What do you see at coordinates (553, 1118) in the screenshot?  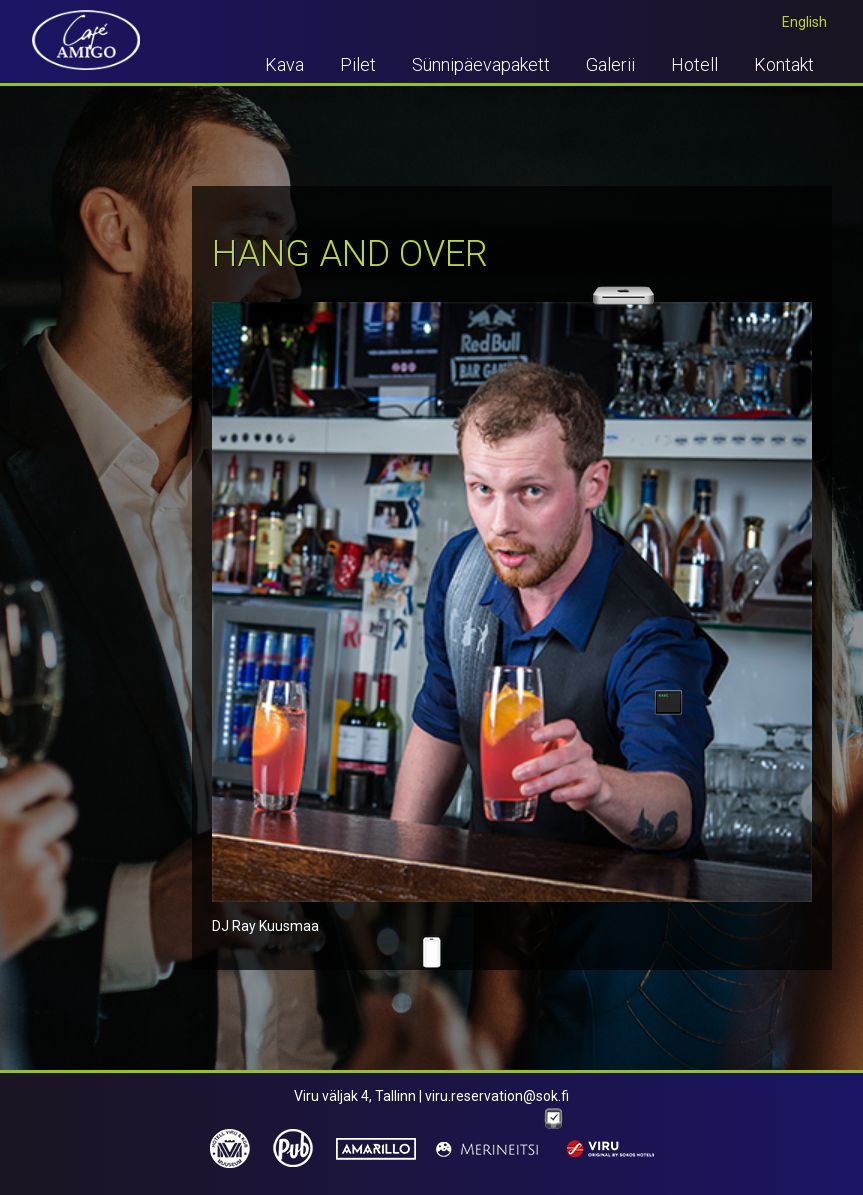 I see `open Things 3 task management app` at bounding box center [553, 1118].